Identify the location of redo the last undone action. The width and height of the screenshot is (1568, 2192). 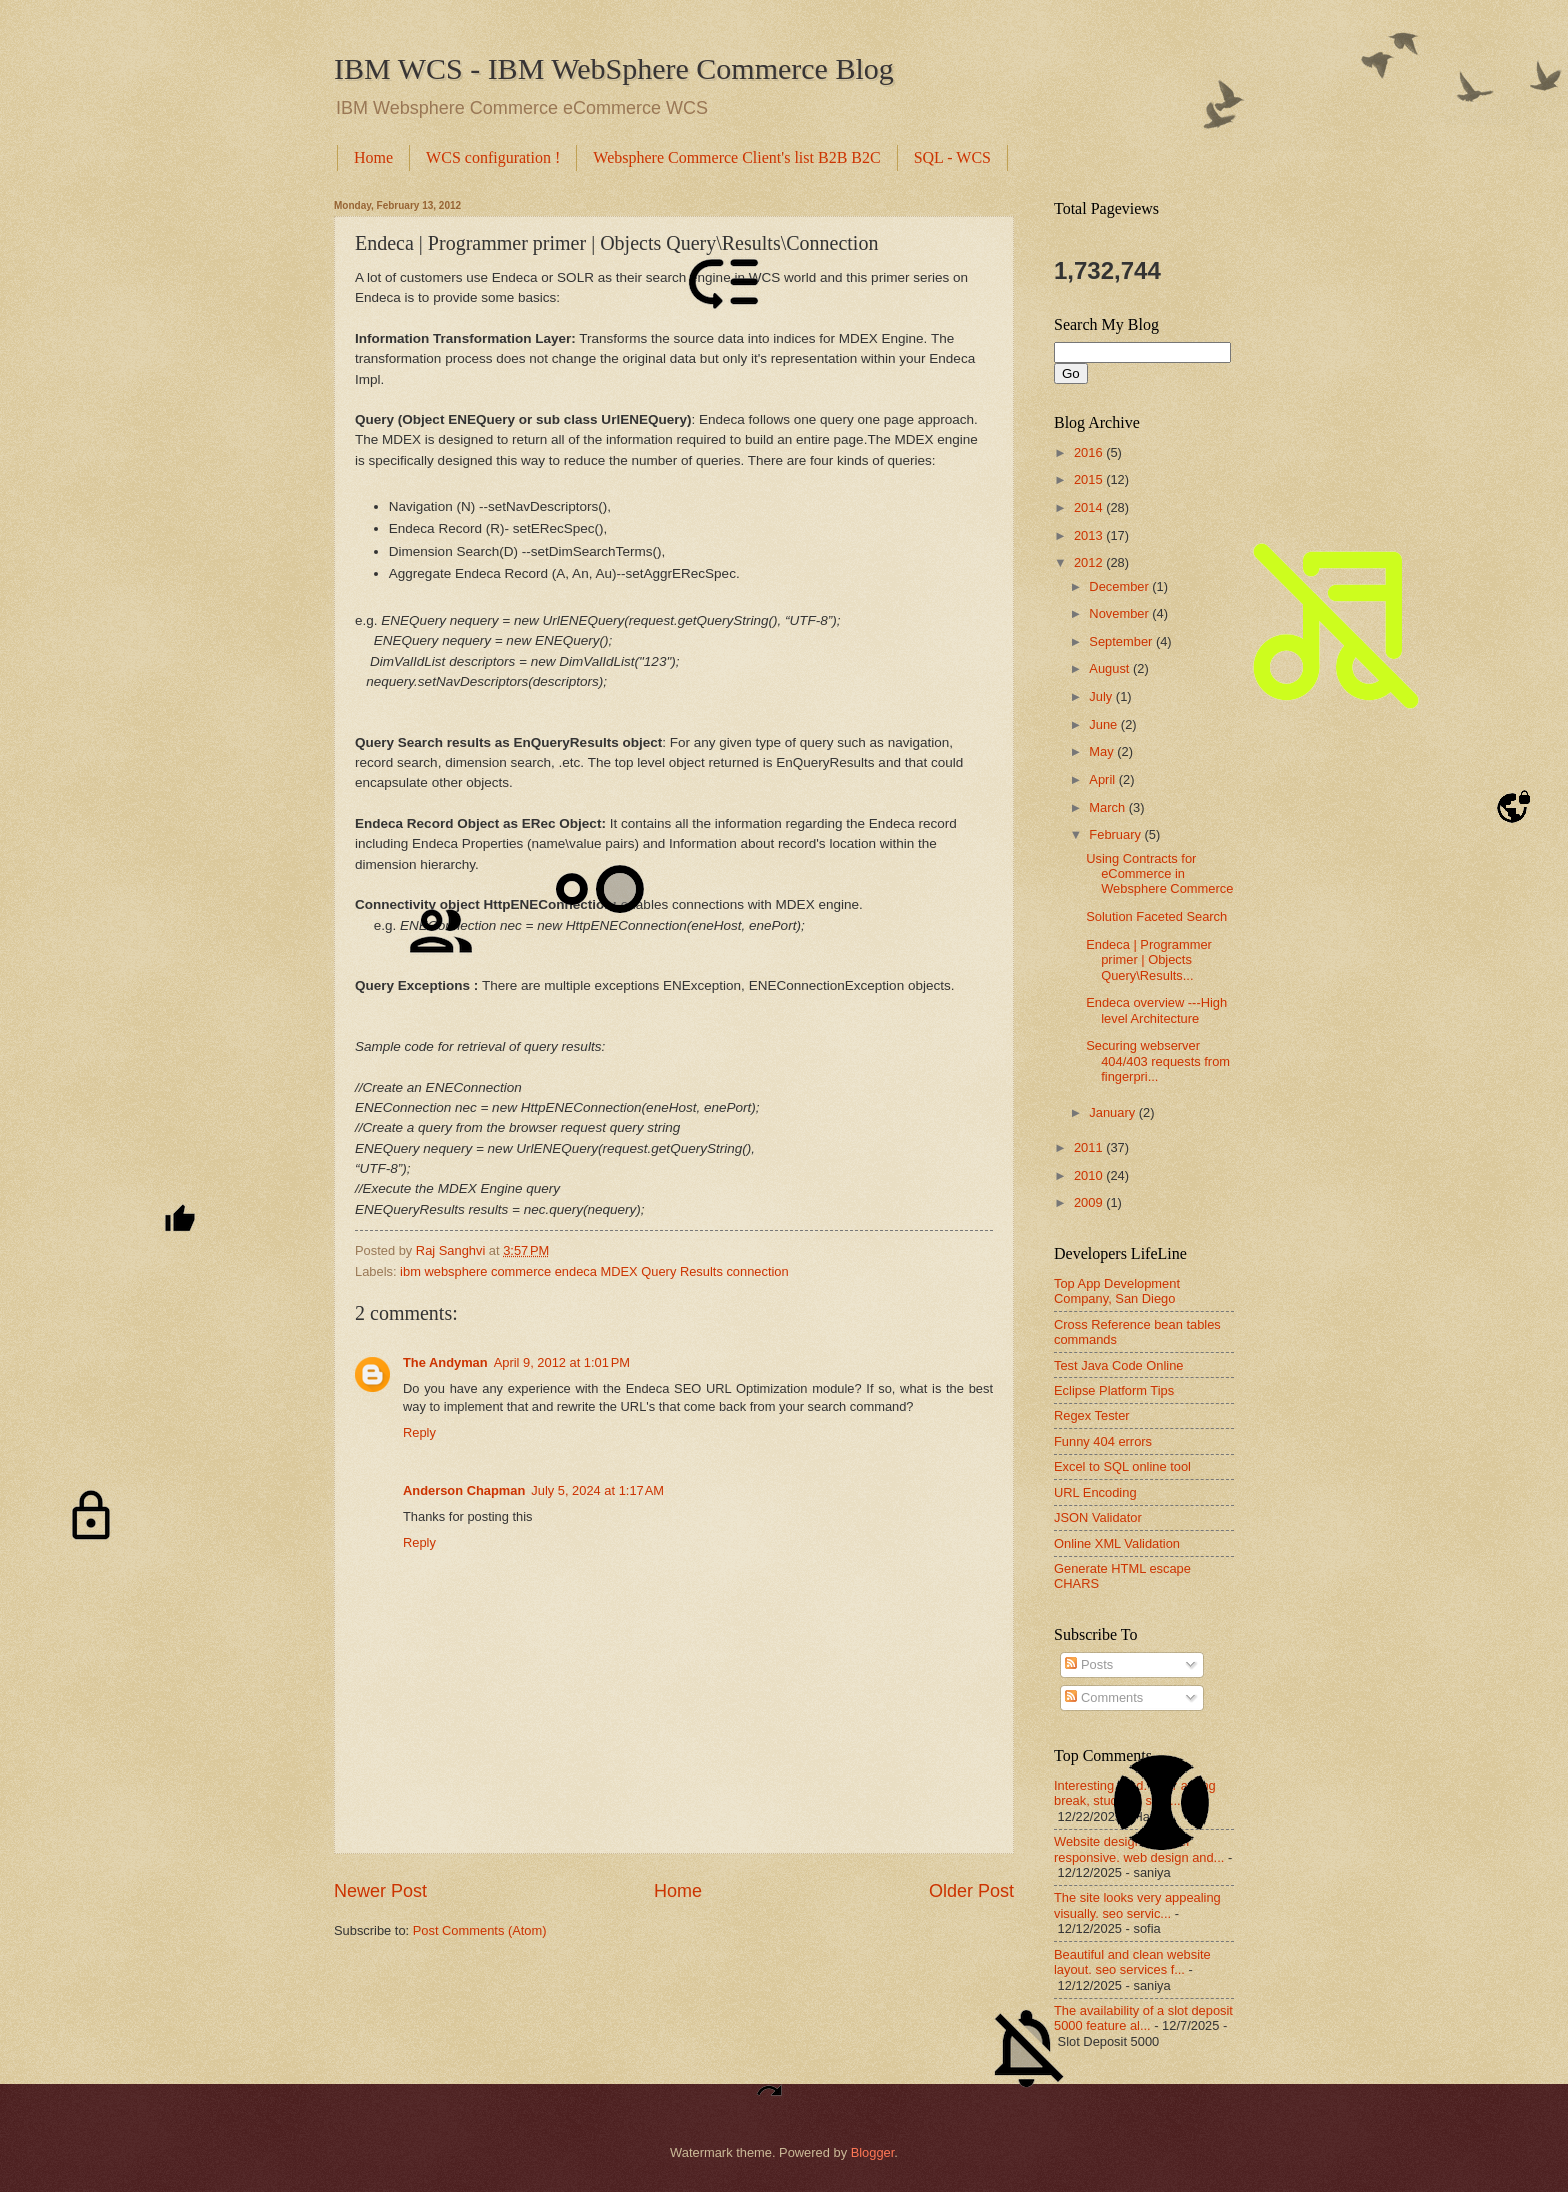
(769, 2090).